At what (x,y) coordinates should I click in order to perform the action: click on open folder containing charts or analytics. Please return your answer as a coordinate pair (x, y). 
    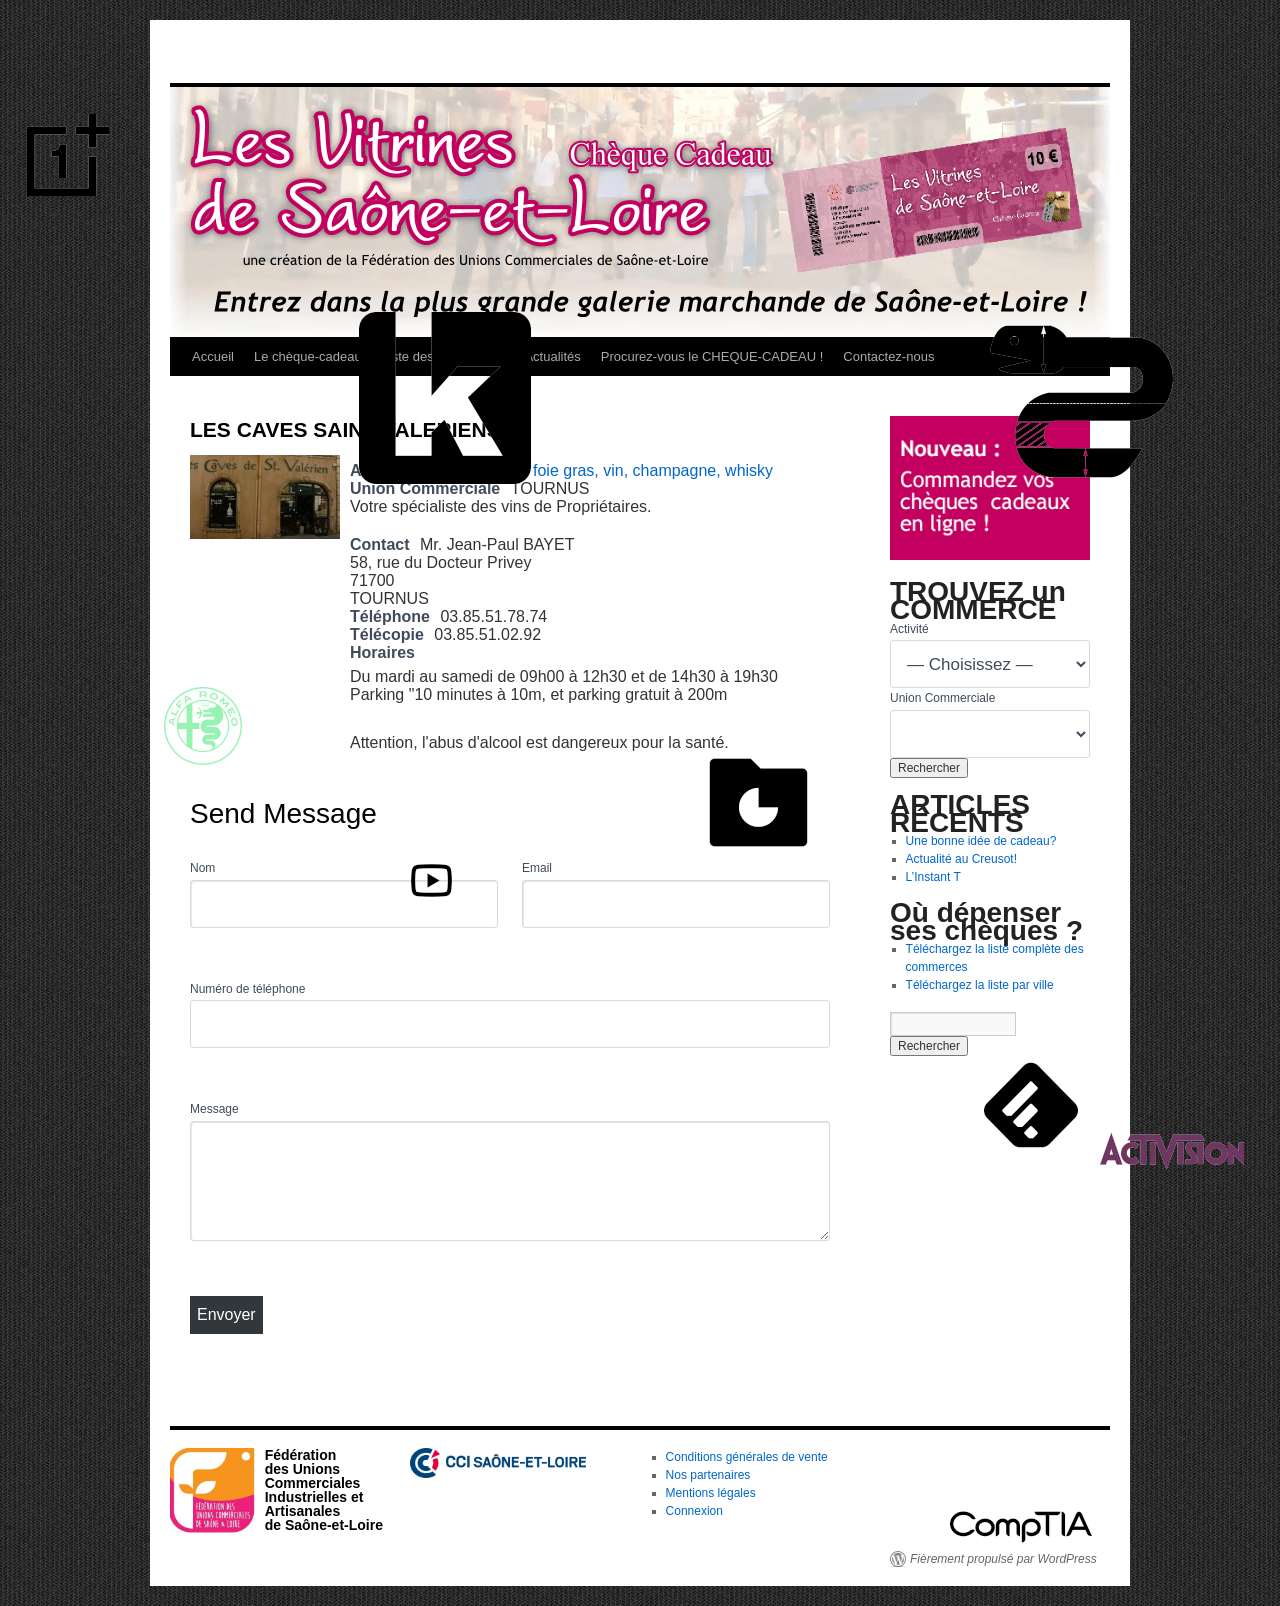
    Looking at the image, I should click on (758, 802).